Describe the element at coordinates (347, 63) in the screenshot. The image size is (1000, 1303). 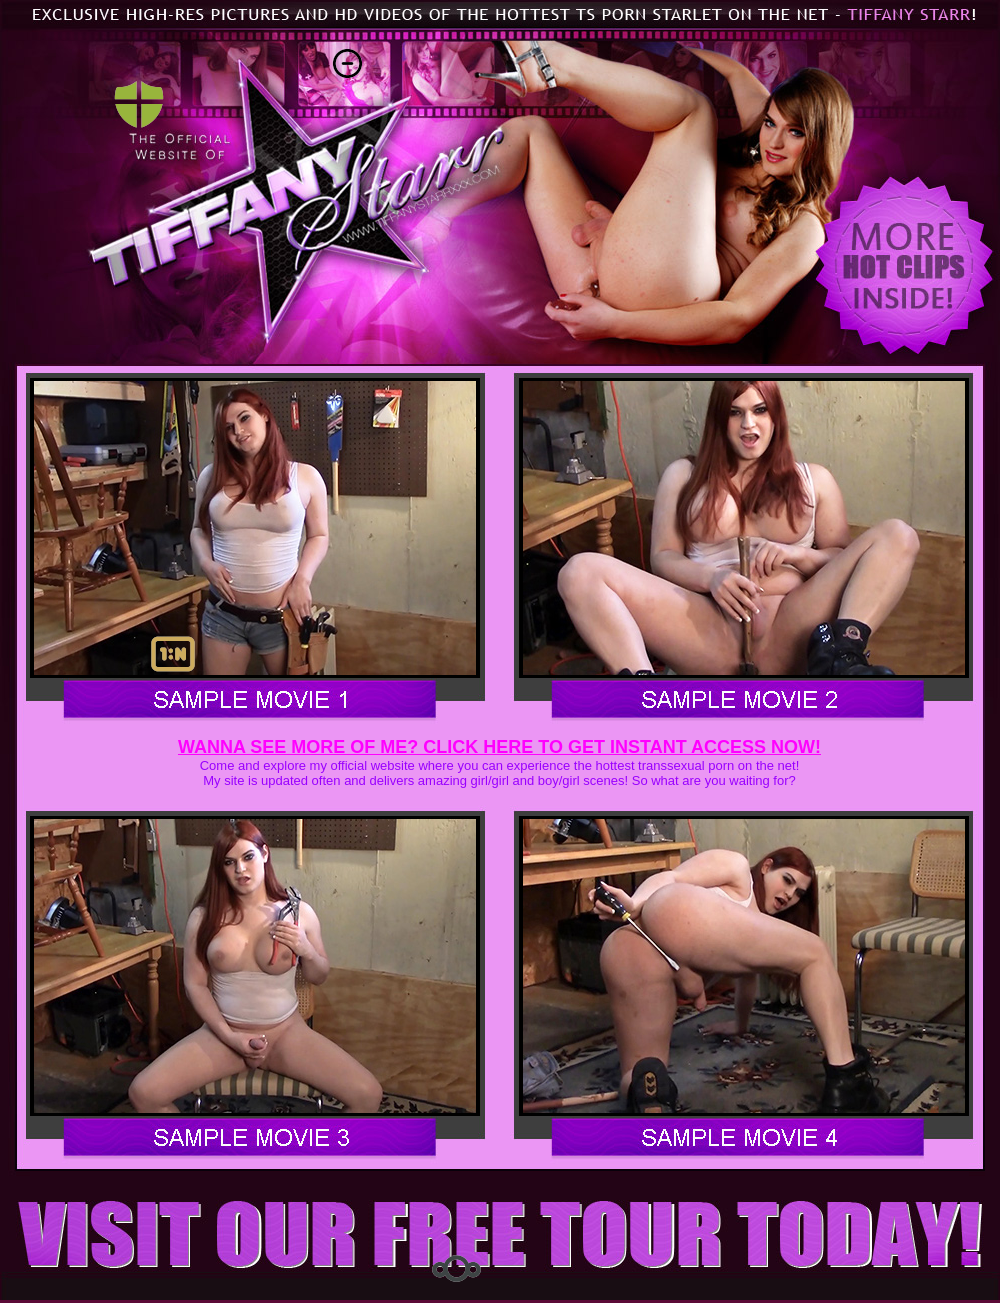
I see `remove an item from a list or cart` at that location.